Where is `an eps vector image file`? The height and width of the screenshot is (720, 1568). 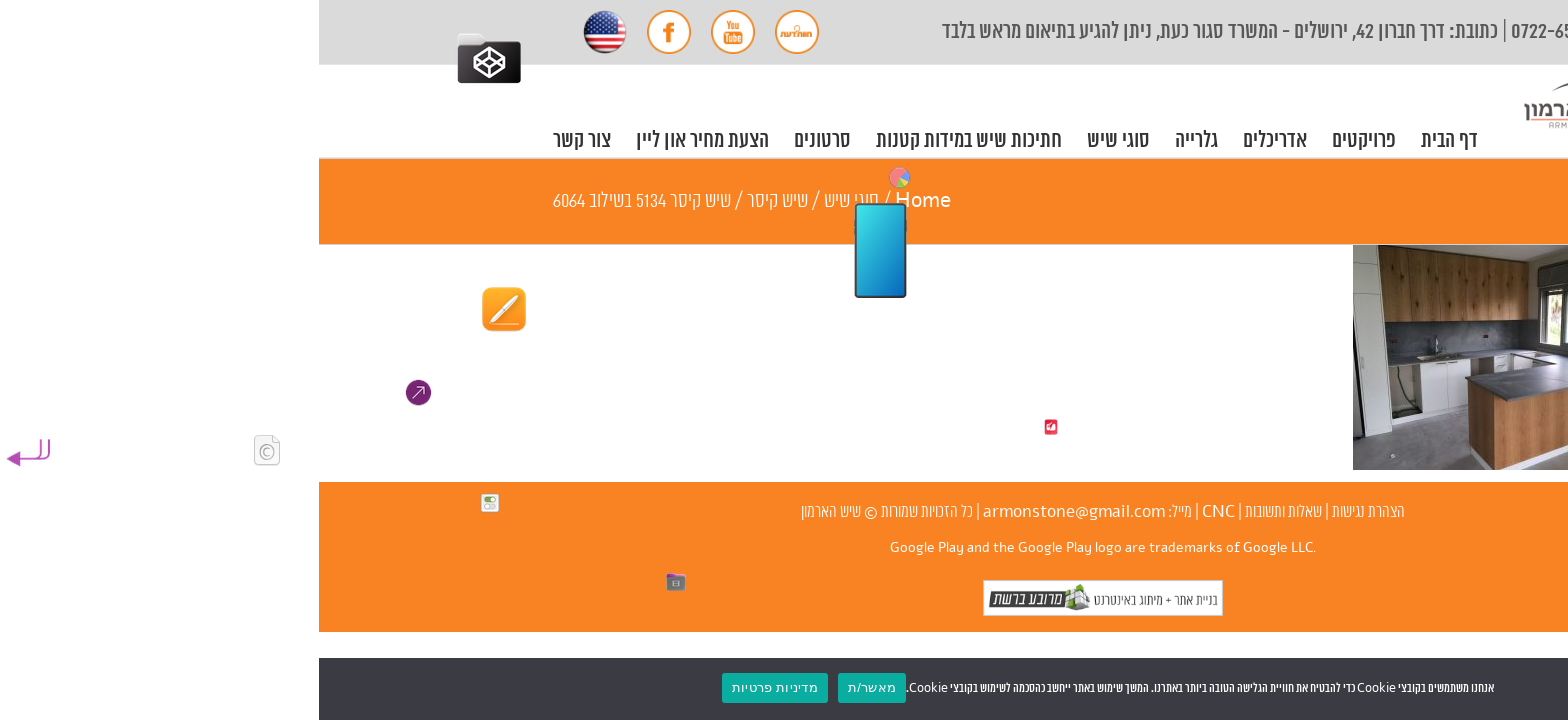
an eps vector image file is located at coordinates (1051, 427).